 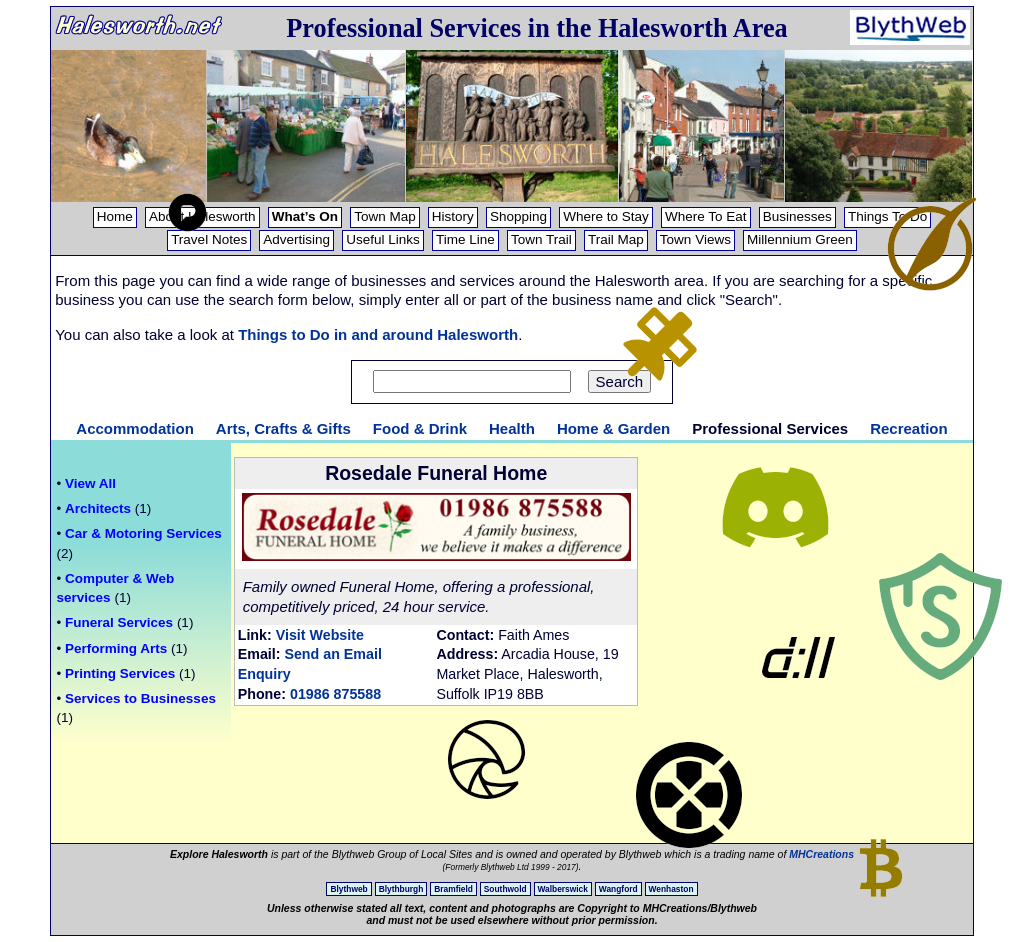 What do you see at coordinates (940, 616) in the screenshot?
I see `songoda brand logo` at bounding box center [940, 616].